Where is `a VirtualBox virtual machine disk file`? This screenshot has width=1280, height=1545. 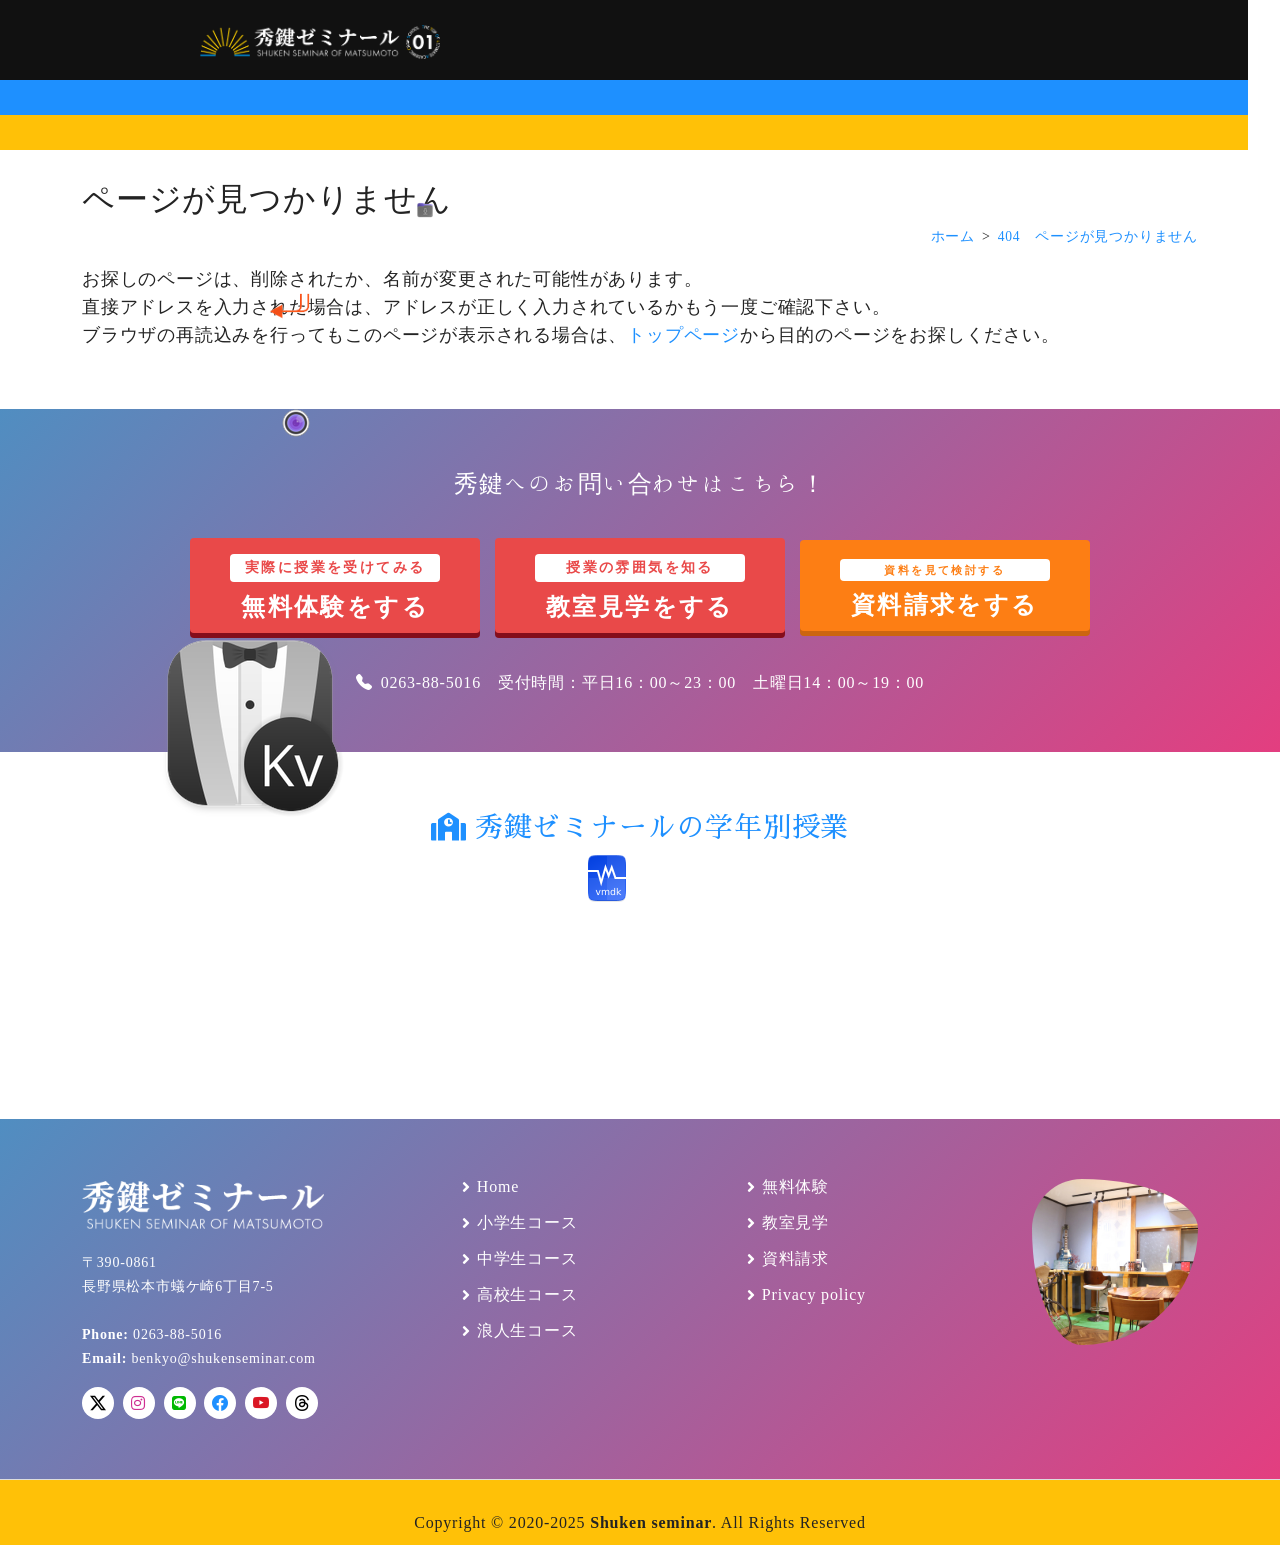 a VirtualBox virtual machine disk file is located at coordinates (607, 878).